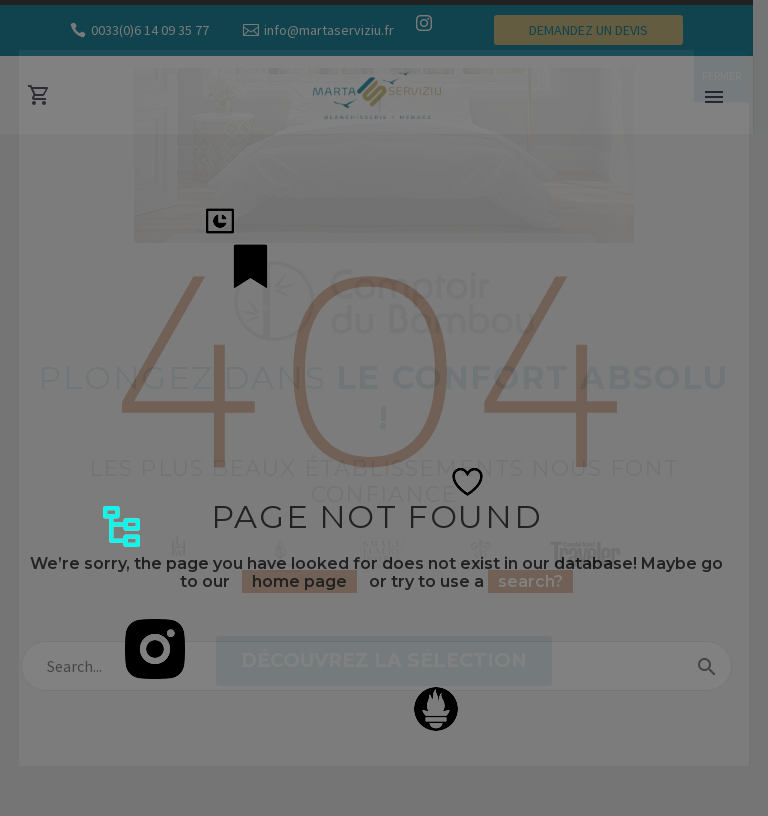  What do you see at coordinates (436, 709) in the screenshot?
I see `prometheus monitoring system logo` at bounding box center [436, 709].